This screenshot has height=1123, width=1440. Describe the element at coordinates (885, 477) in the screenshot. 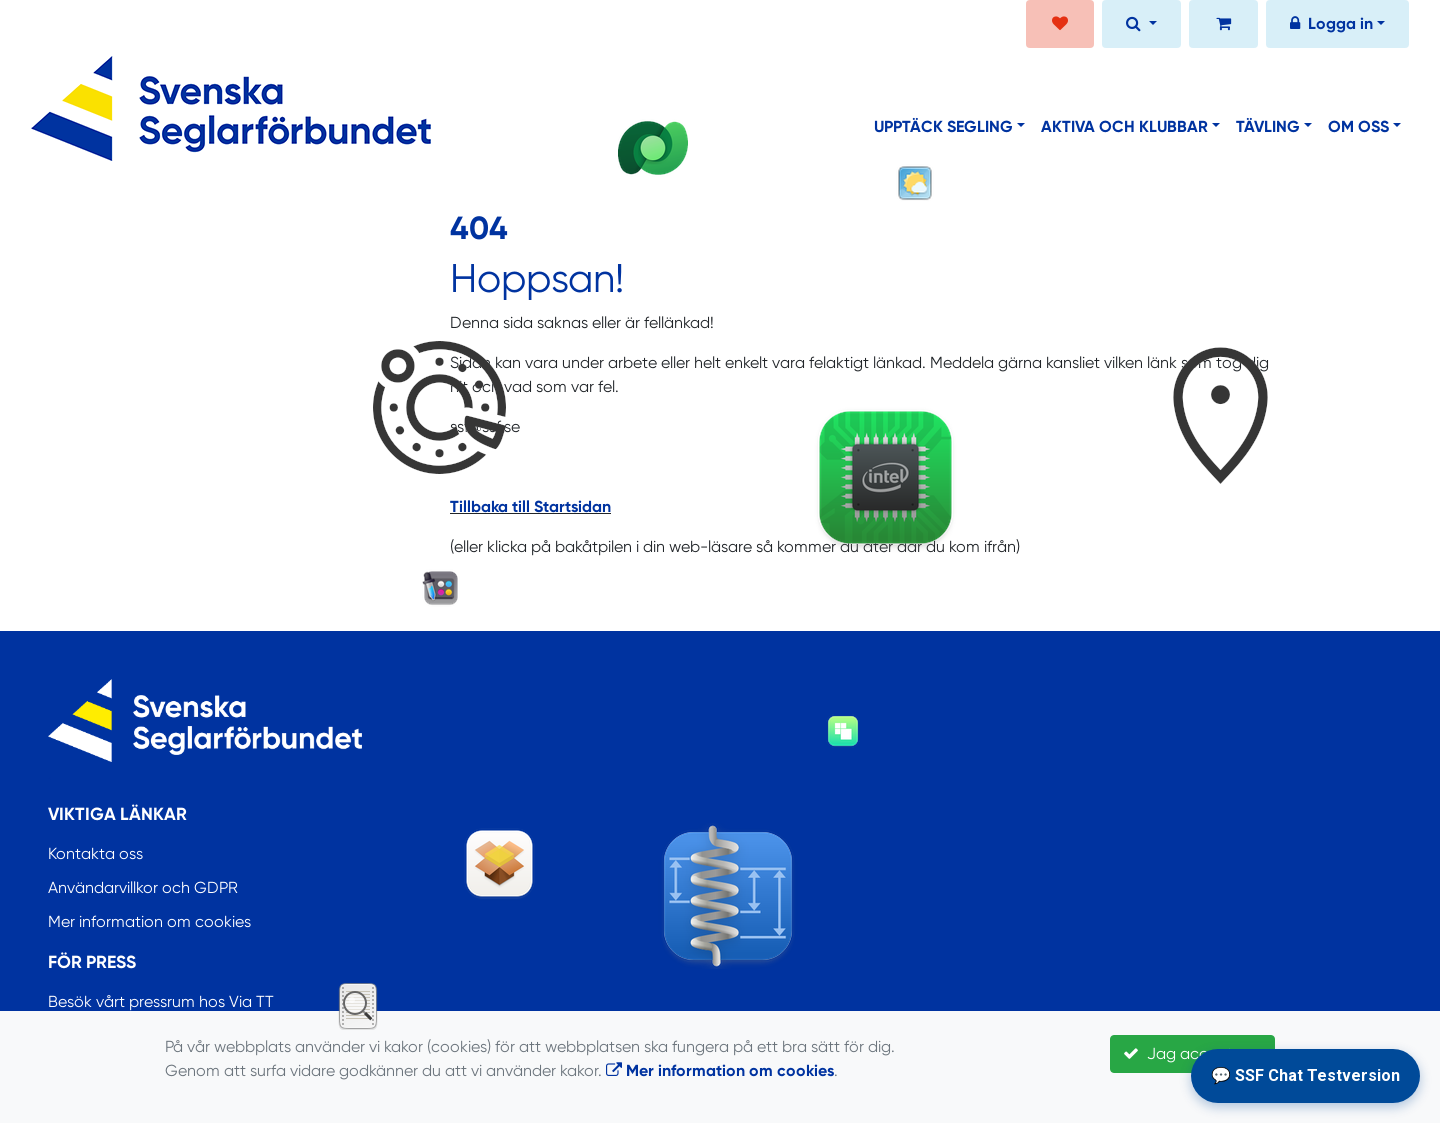

I see `open hardware information utility` at that location.